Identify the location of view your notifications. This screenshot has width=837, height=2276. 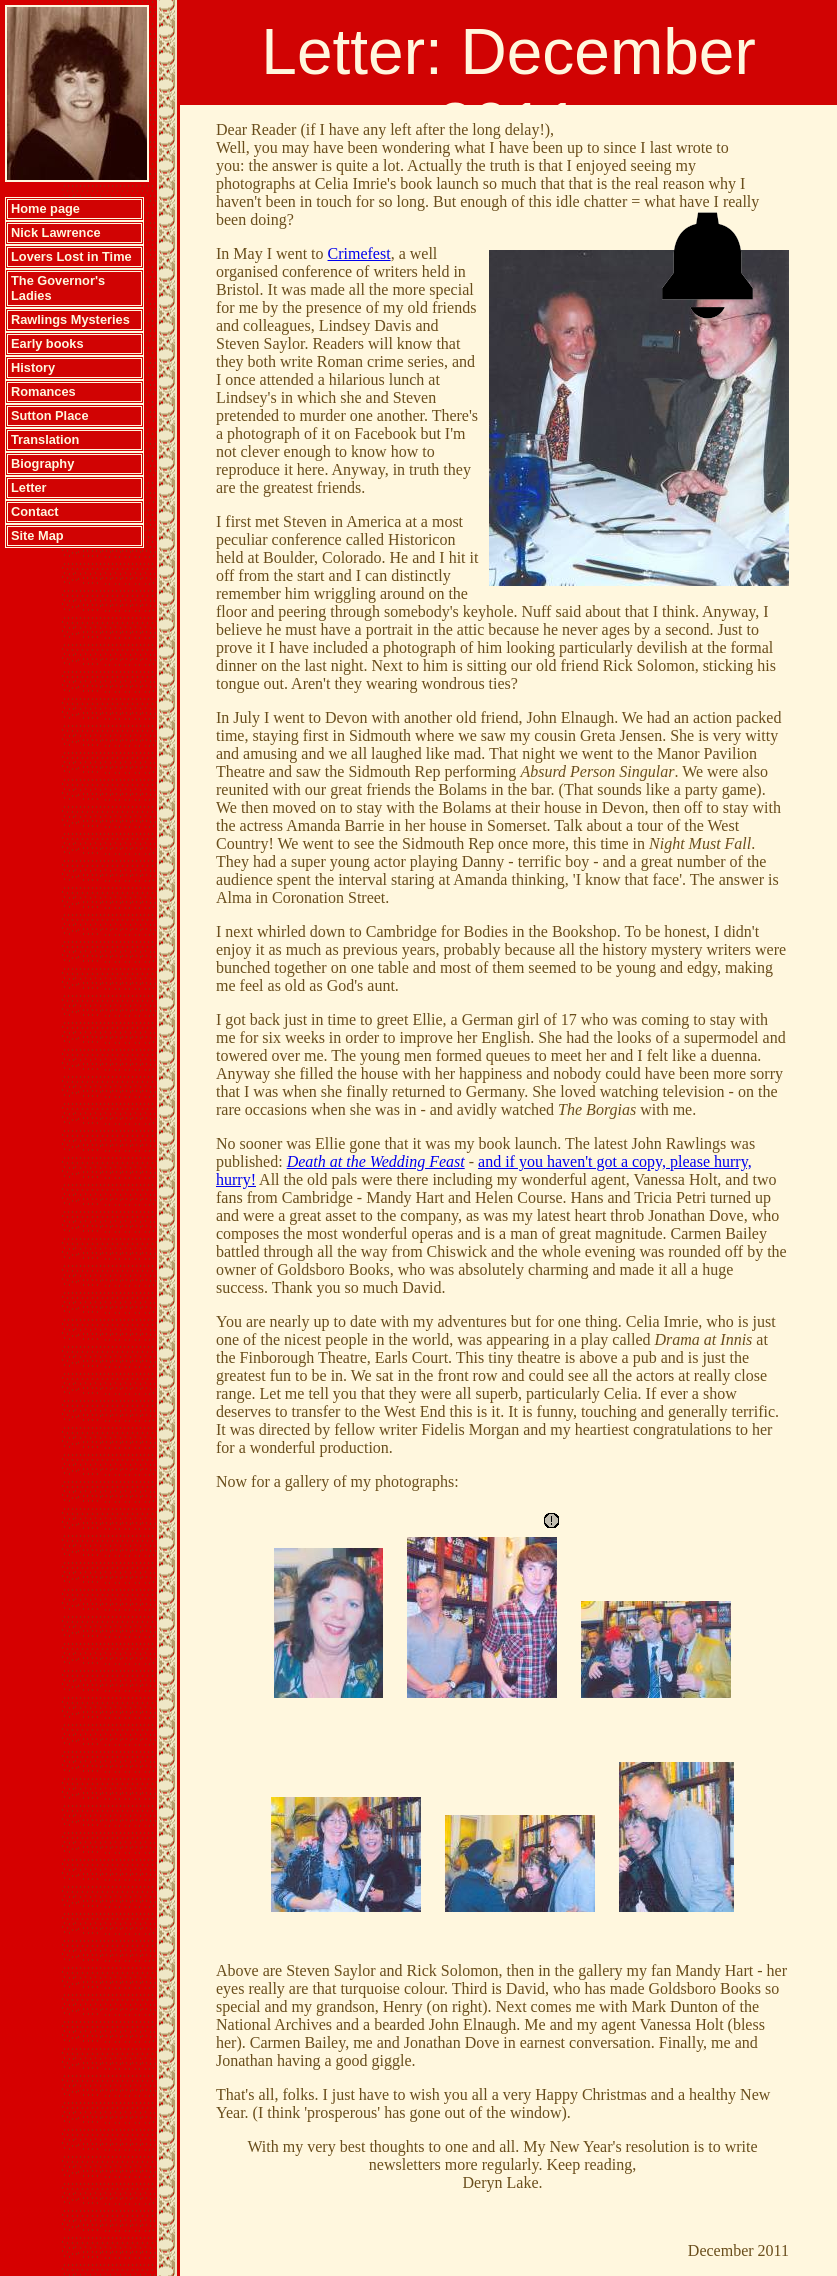
(707, 265).